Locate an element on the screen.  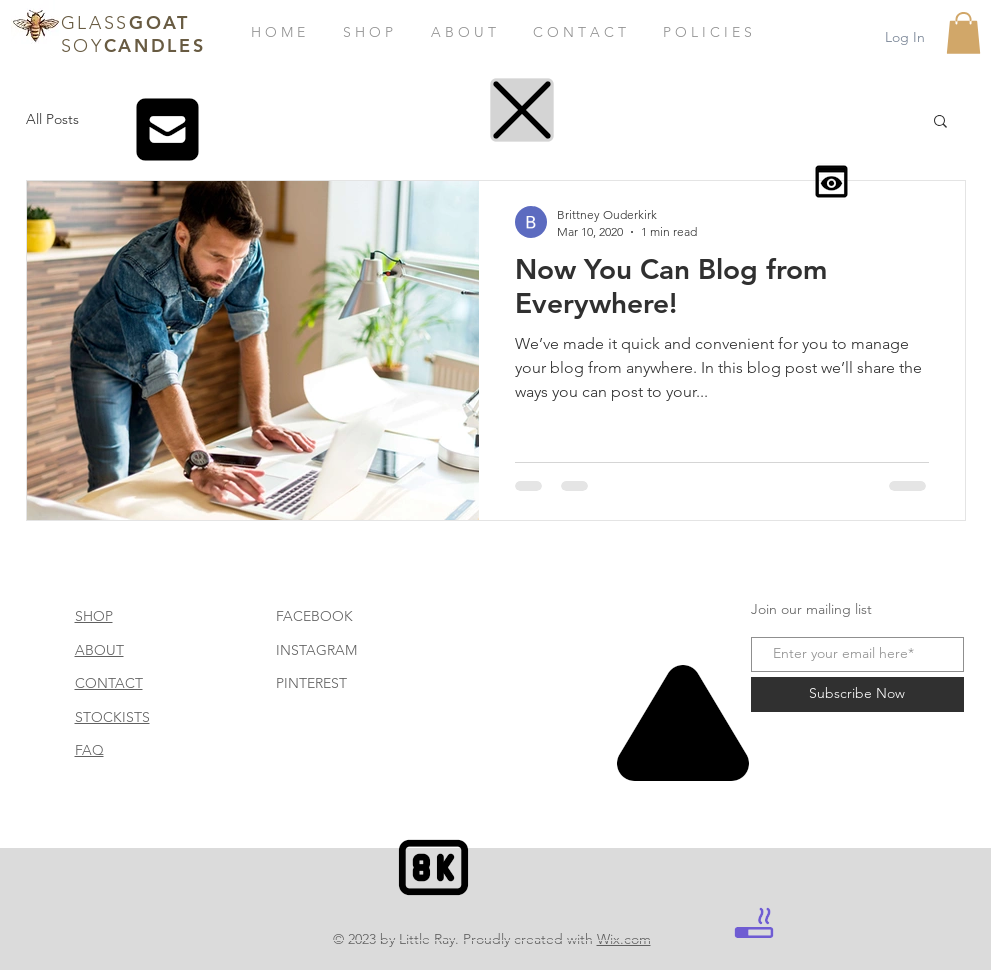
preview content before publishing is located at coordinates (831, 181).